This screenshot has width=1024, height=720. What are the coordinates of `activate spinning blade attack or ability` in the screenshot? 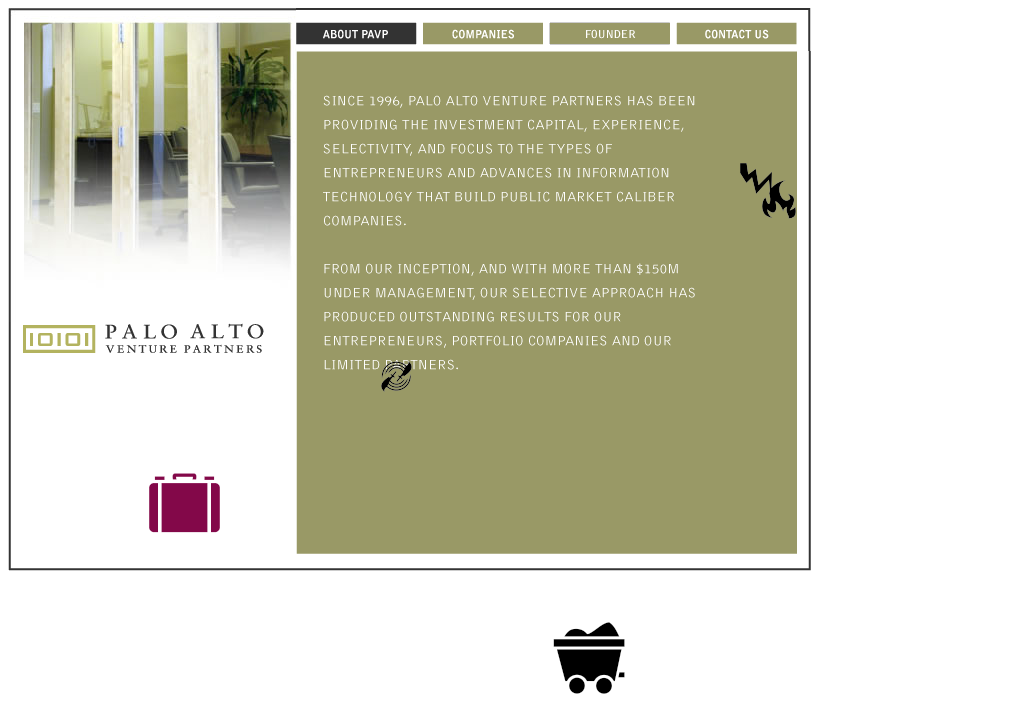 It's located at (396, 376).